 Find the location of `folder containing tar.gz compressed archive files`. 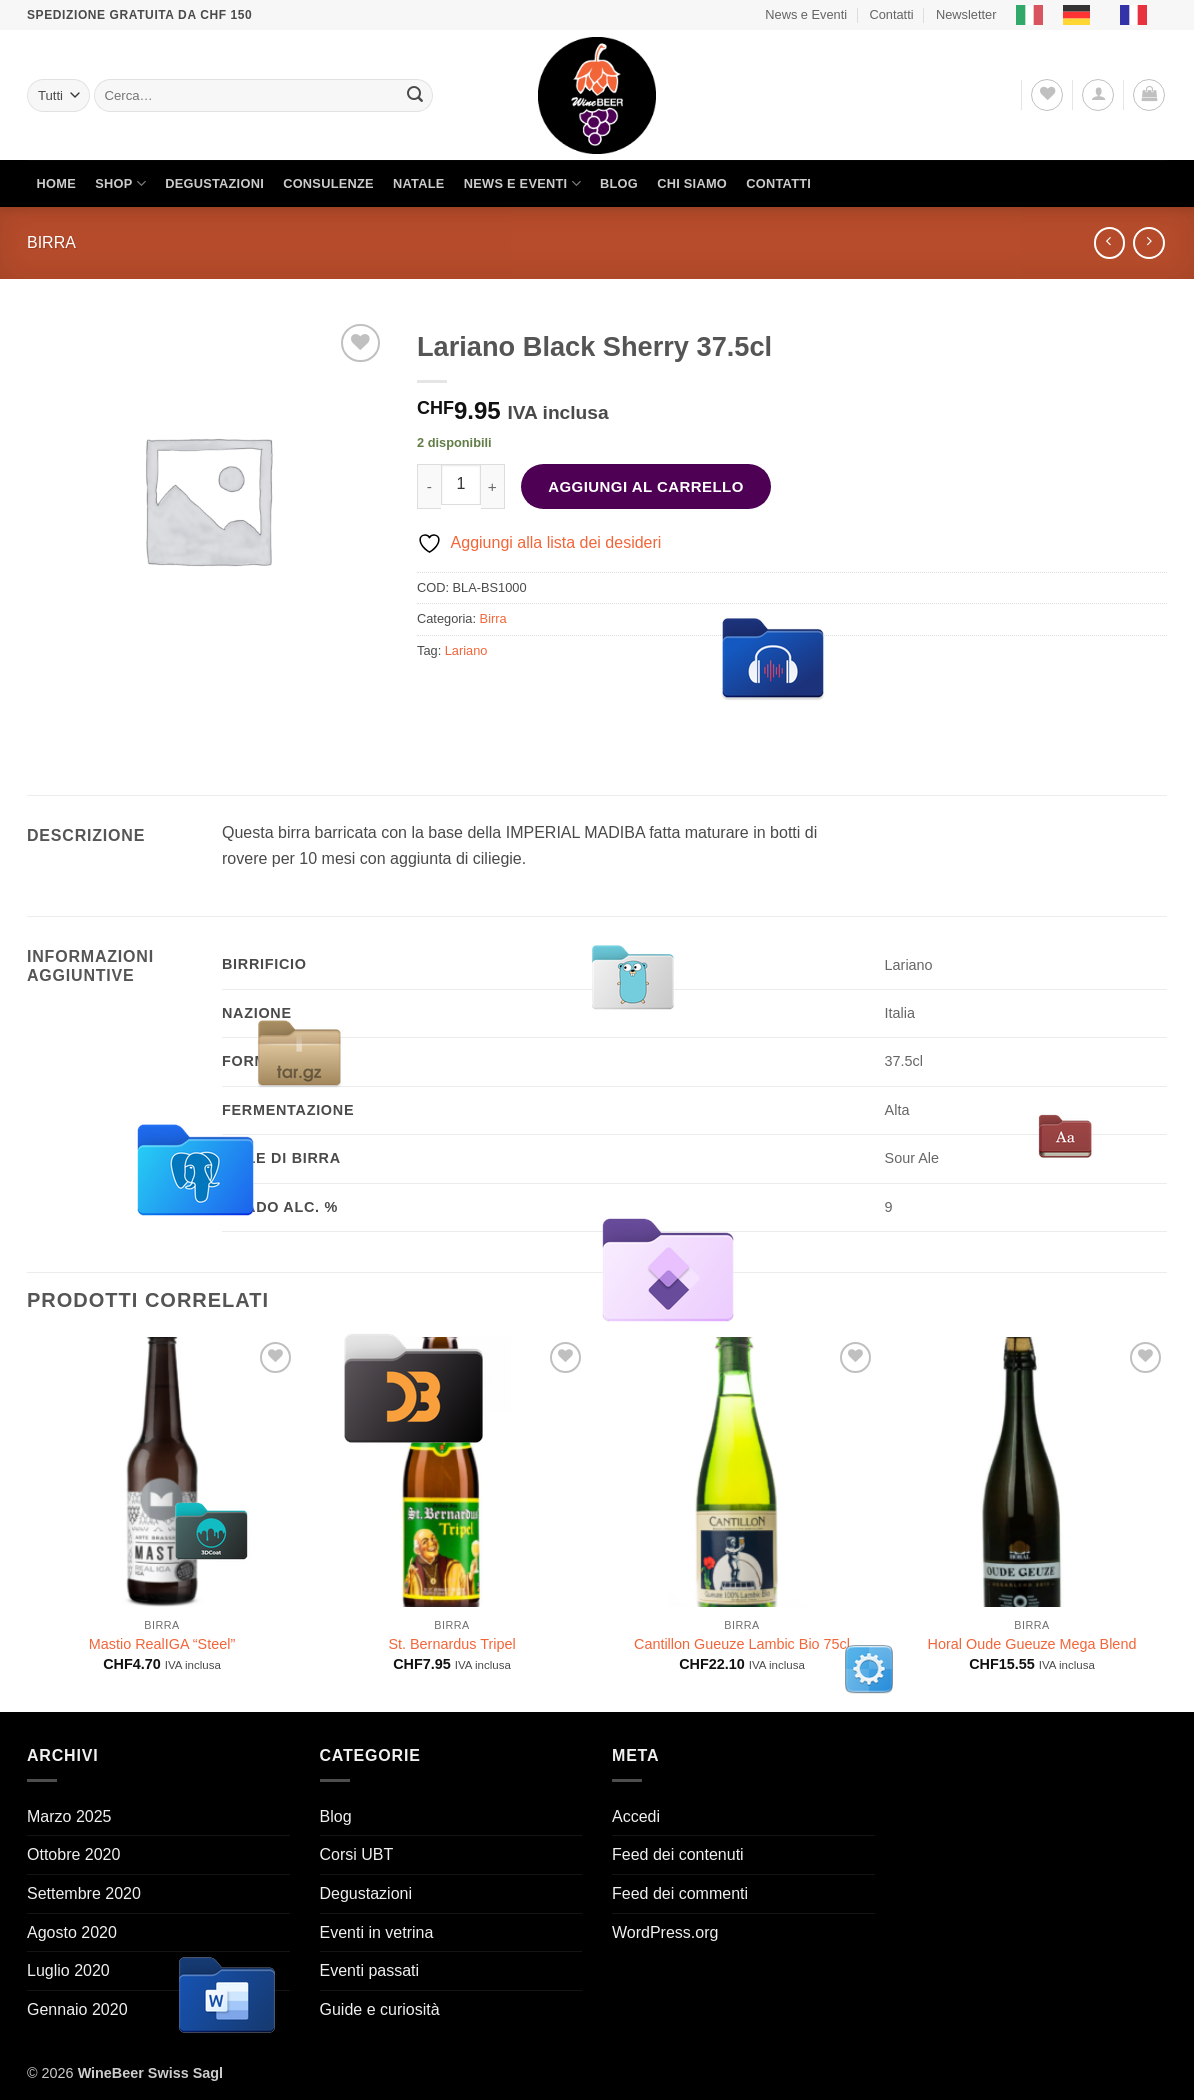

folder containing tar.gz compressed archive files is located at coordinates (299, 1055).